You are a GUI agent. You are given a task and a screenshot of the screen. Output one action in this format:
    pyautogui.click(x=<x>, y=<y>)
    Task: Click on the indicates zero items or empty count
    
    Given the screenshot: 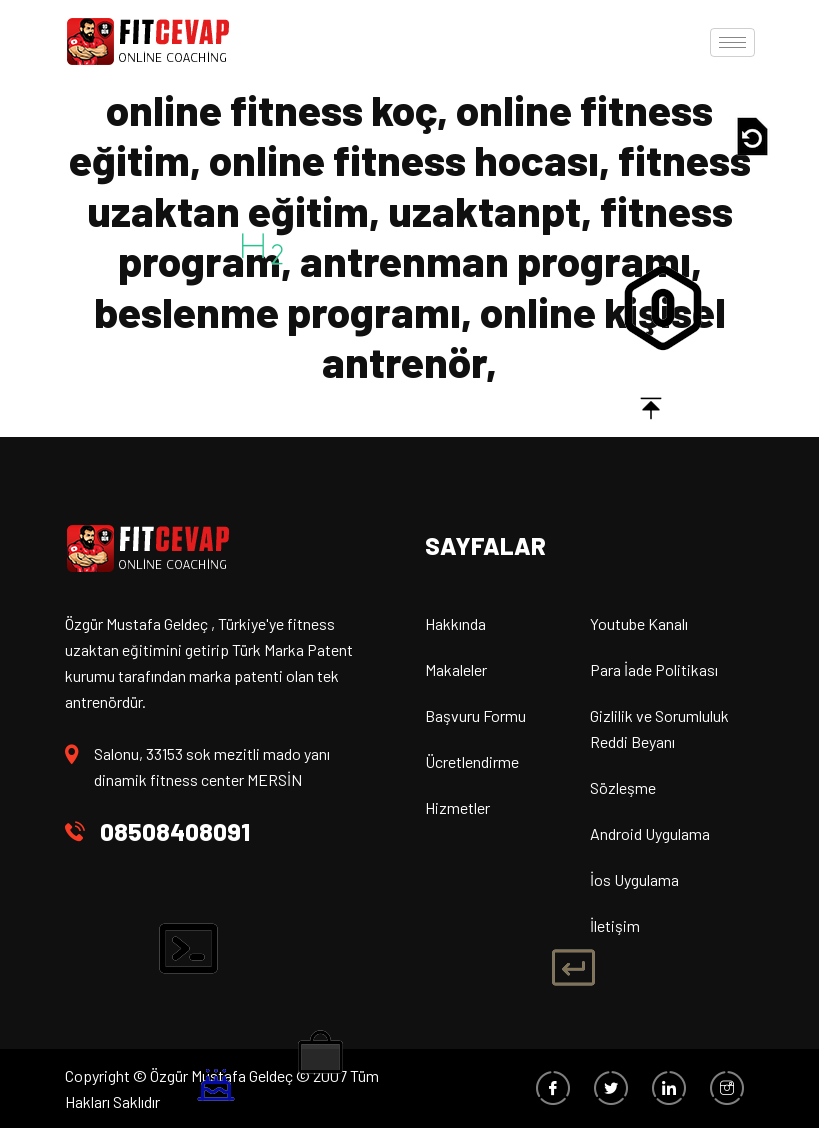 What is the action you would take?
    pyautogui.click(x=663, y=308)
    